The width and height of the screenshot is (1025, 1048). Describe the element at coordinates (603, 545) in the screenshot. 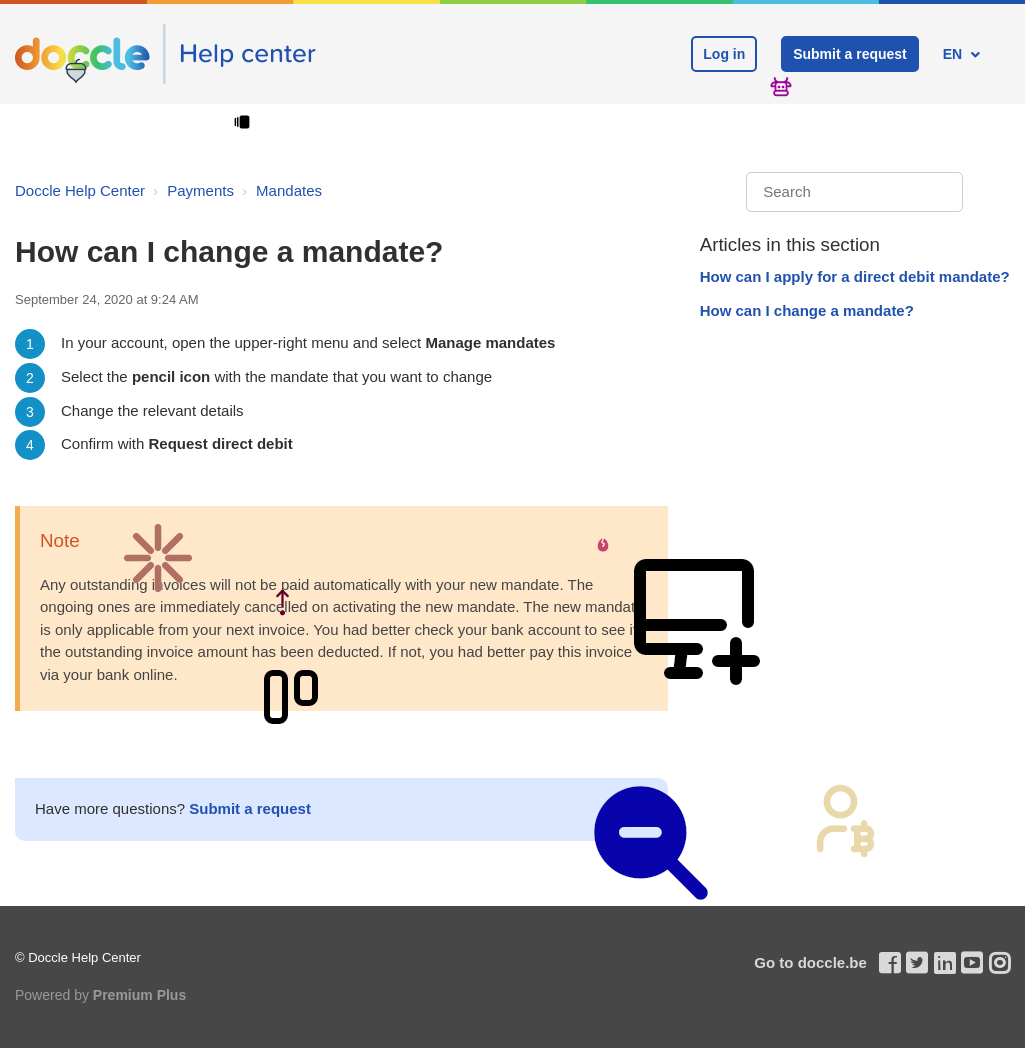

I see `indicates a broken or damaged item` at that location.